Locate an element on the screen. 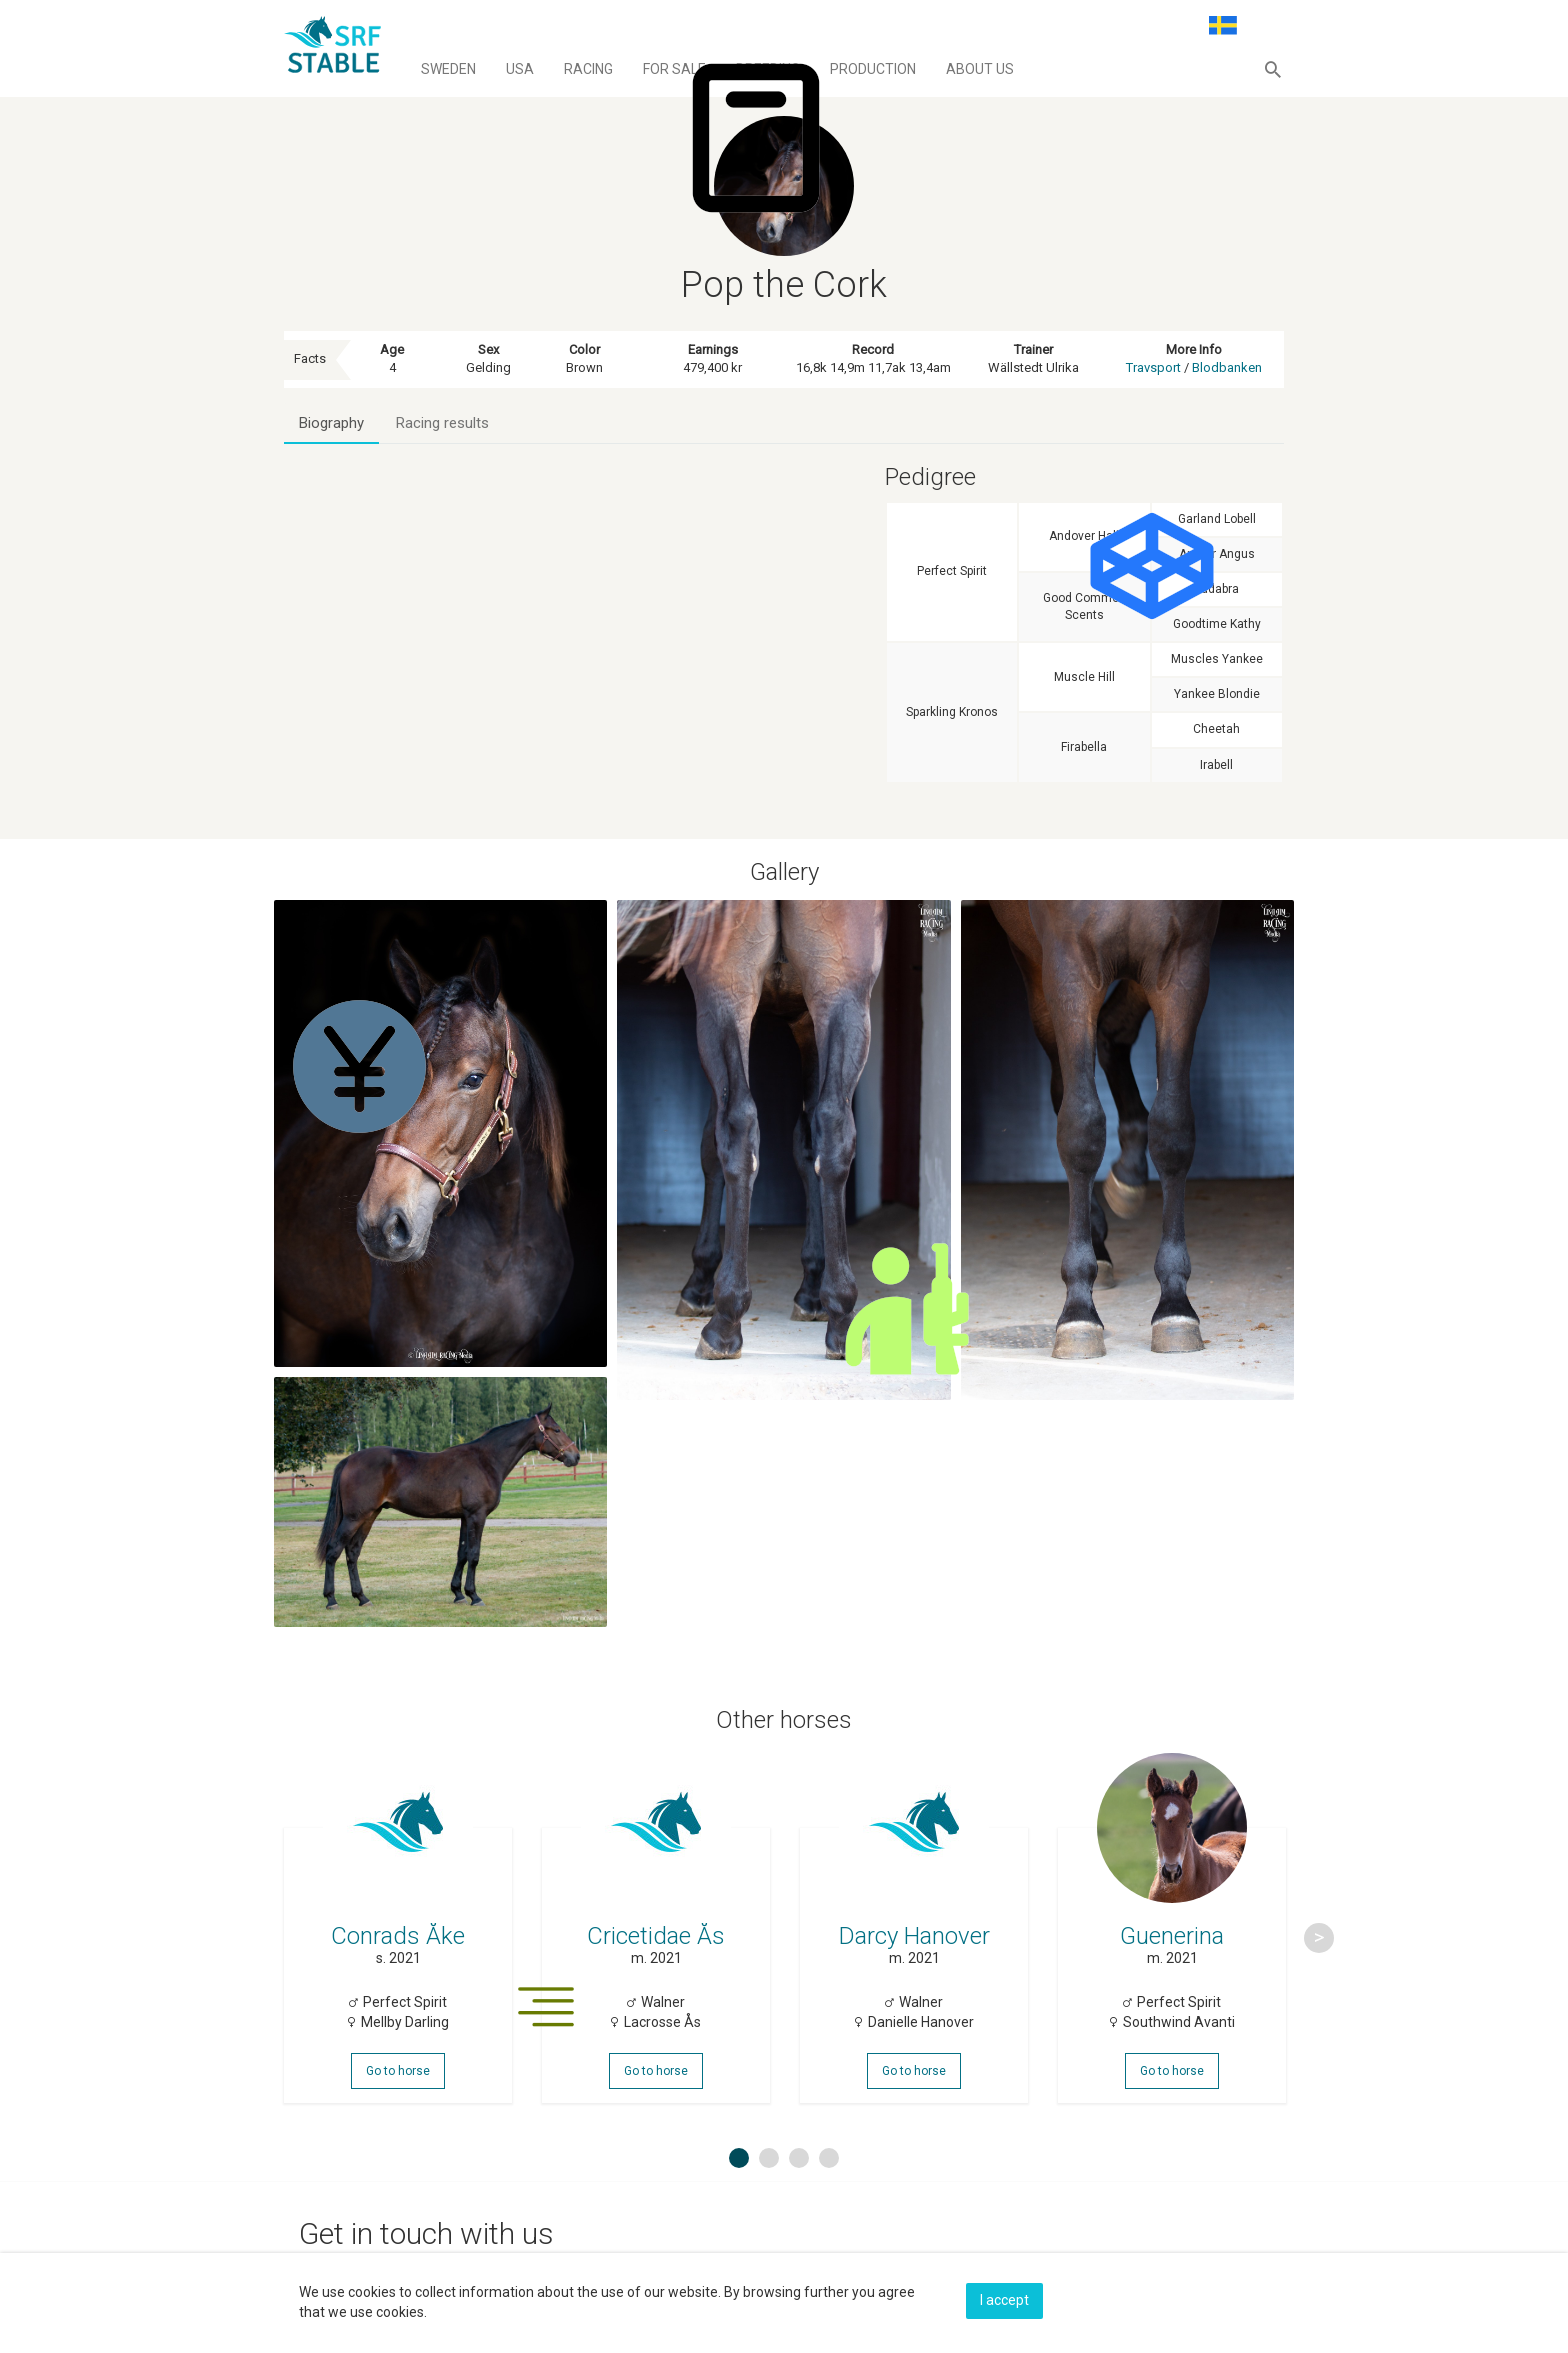 The width and height of the screenshot is (1568, 2353). open CodePen profile or projects is located at coordinates (1152, 566).